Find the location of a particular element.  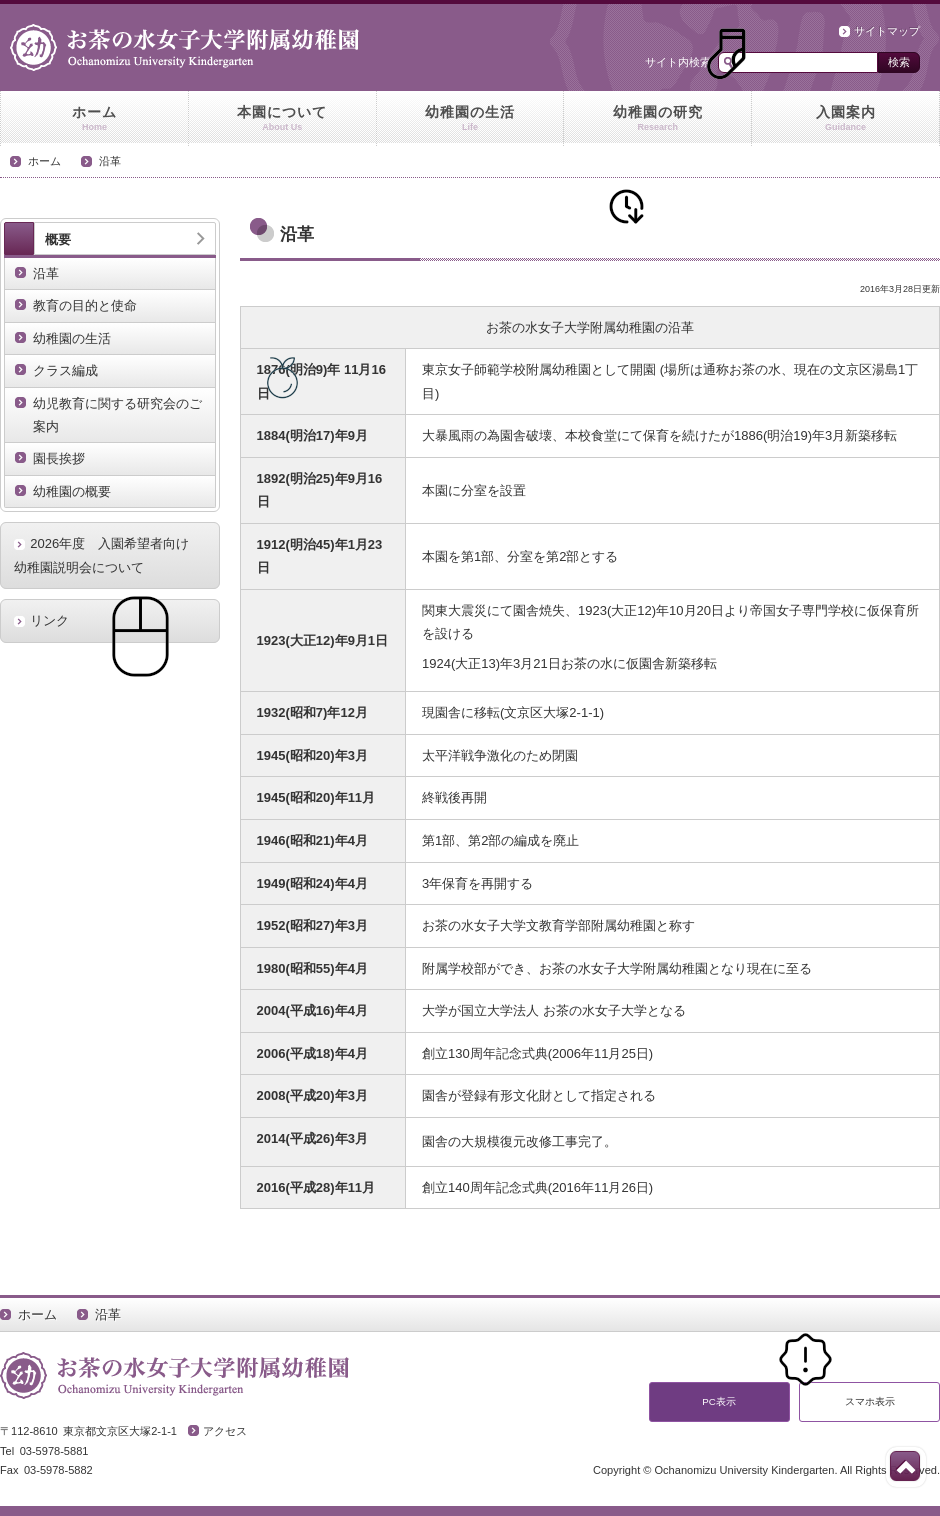

download history or past activity is located at coordinates (626, 206).